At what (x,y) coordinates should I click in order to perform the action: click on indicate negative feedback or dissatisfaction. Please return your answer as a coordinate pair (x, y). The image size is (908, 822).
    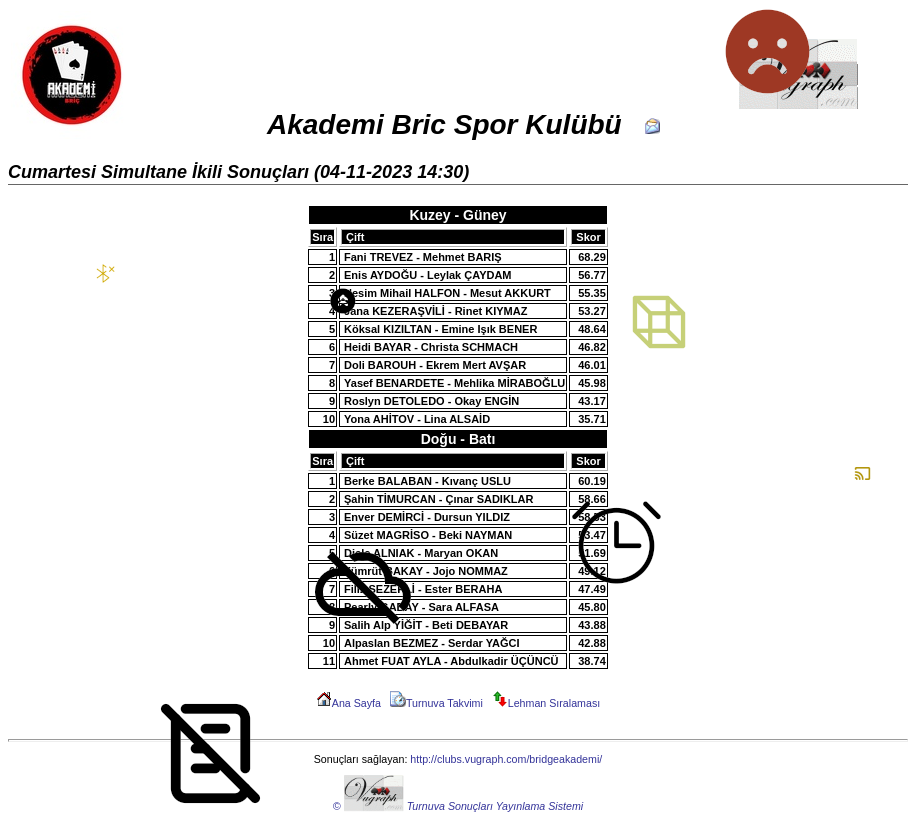
    Looking at the image, I should click on (767, 51).